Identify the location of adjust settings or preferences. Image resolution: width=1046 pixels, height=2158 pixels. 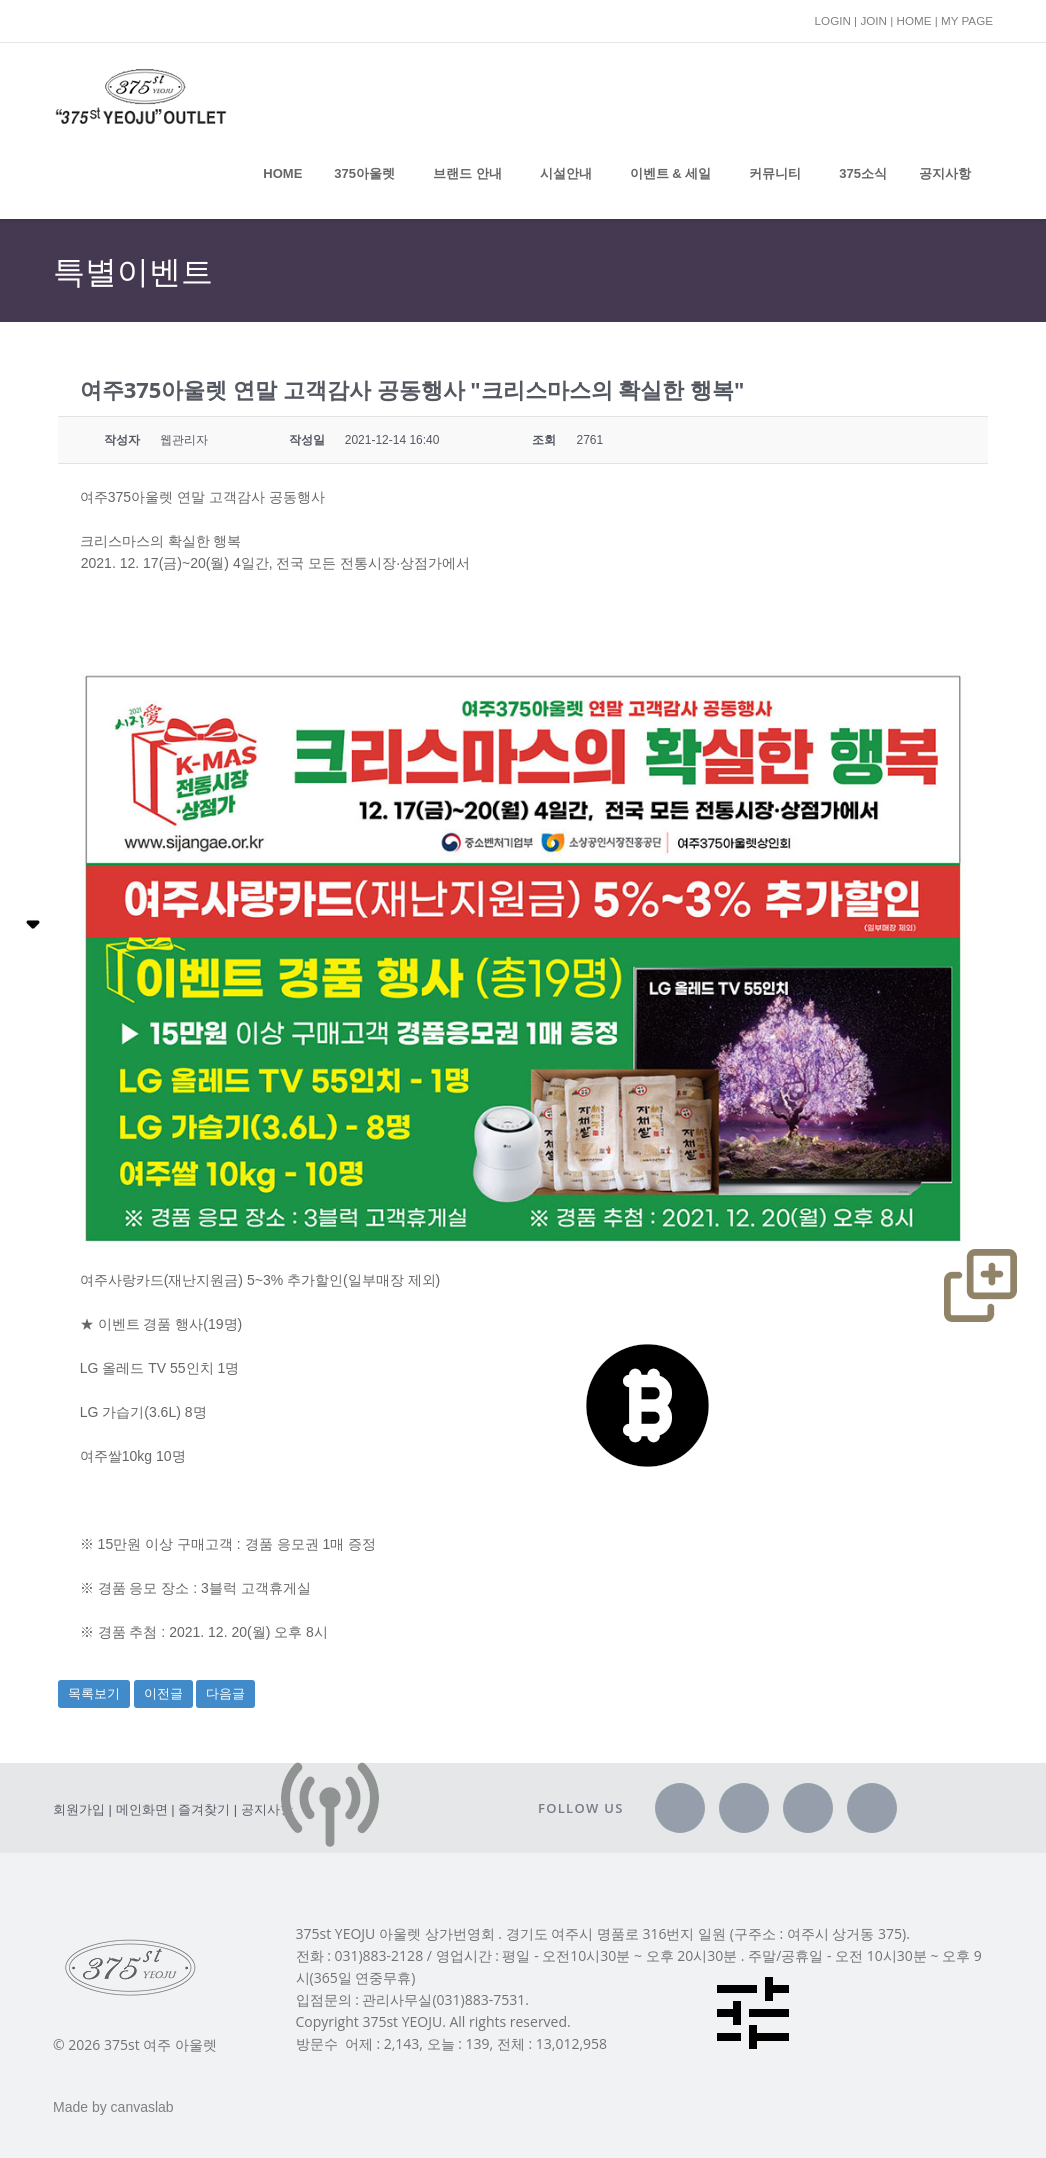
(753, 2013).